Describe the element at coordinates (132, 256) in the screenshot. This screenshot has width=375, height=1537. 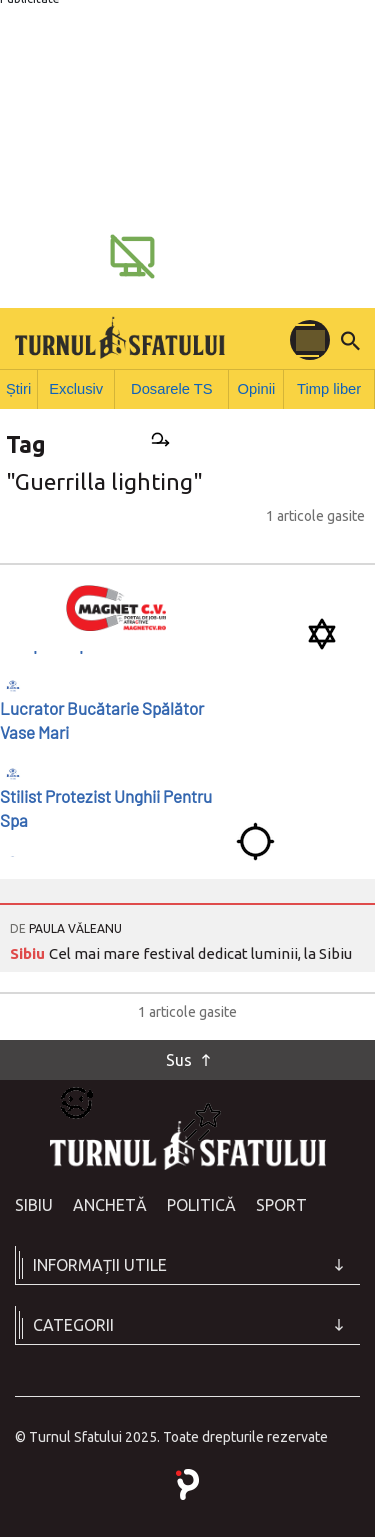
I see `desktop display is unavailable or disconnected` at that location.